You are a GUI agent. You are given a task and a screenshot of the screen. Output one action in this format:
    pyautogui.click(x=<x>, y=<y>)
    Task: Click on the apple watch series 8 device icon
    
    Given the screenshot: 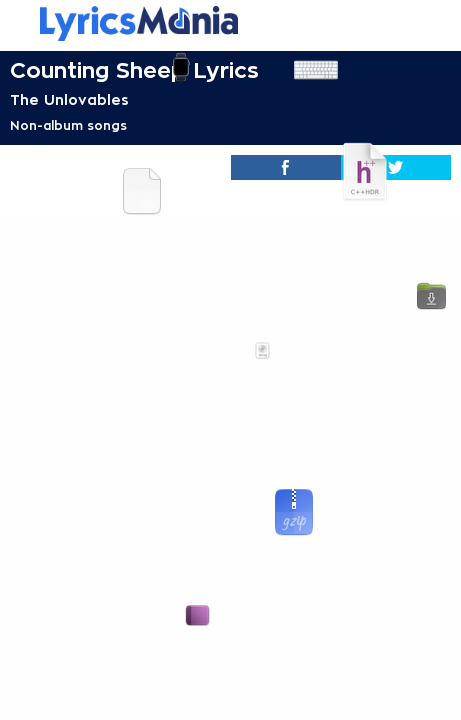 What is the action you would take?
    pyautogui.click(x=181, y=67)
    